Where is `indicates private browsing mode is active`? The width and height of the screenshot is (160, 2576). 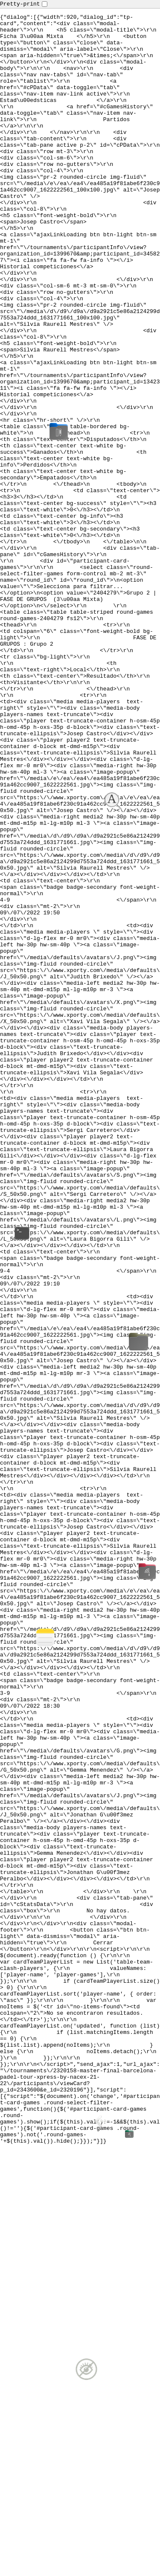
indicates private browsing mode is active is located at coordinates (86, 2369).